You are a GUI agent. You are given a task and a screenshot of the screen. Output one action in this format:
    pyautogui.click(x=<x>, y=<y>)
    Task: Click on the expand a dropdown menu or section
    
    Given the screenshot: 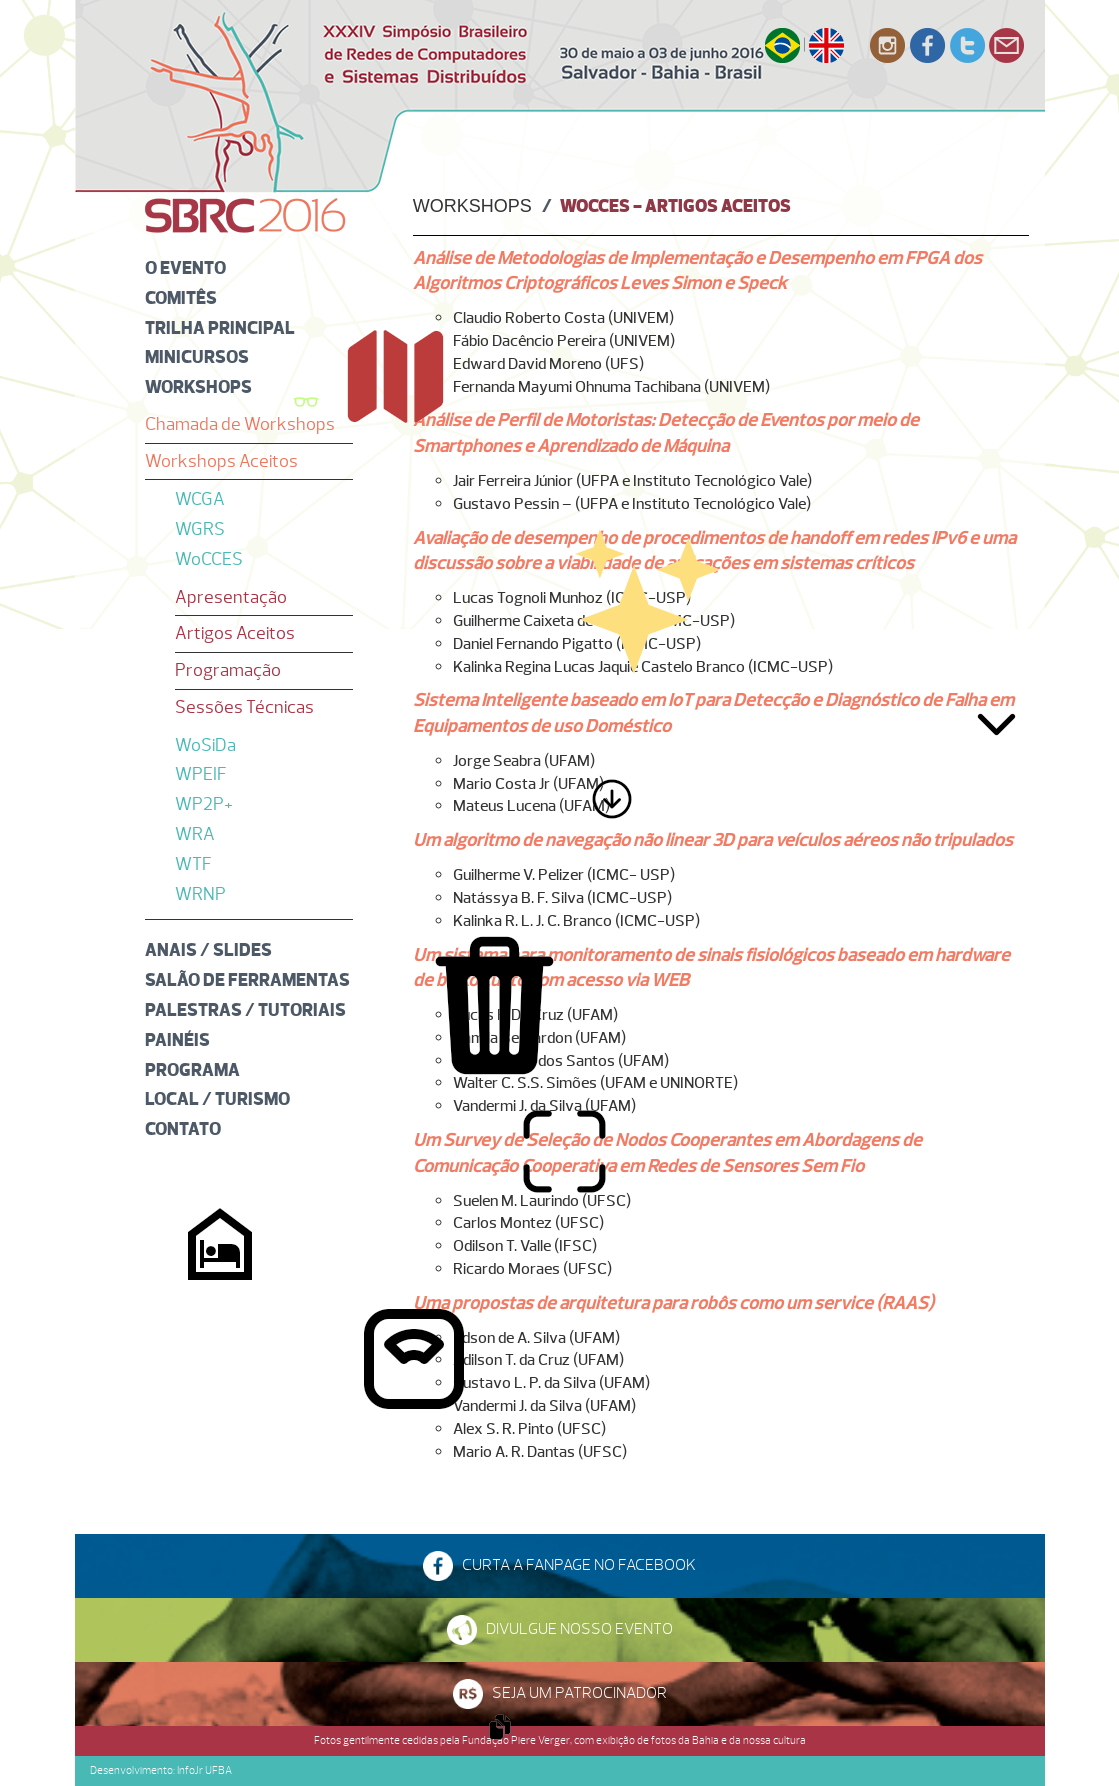 What is the action you would take?
    pyautogui.click(x=996, y=724)
    